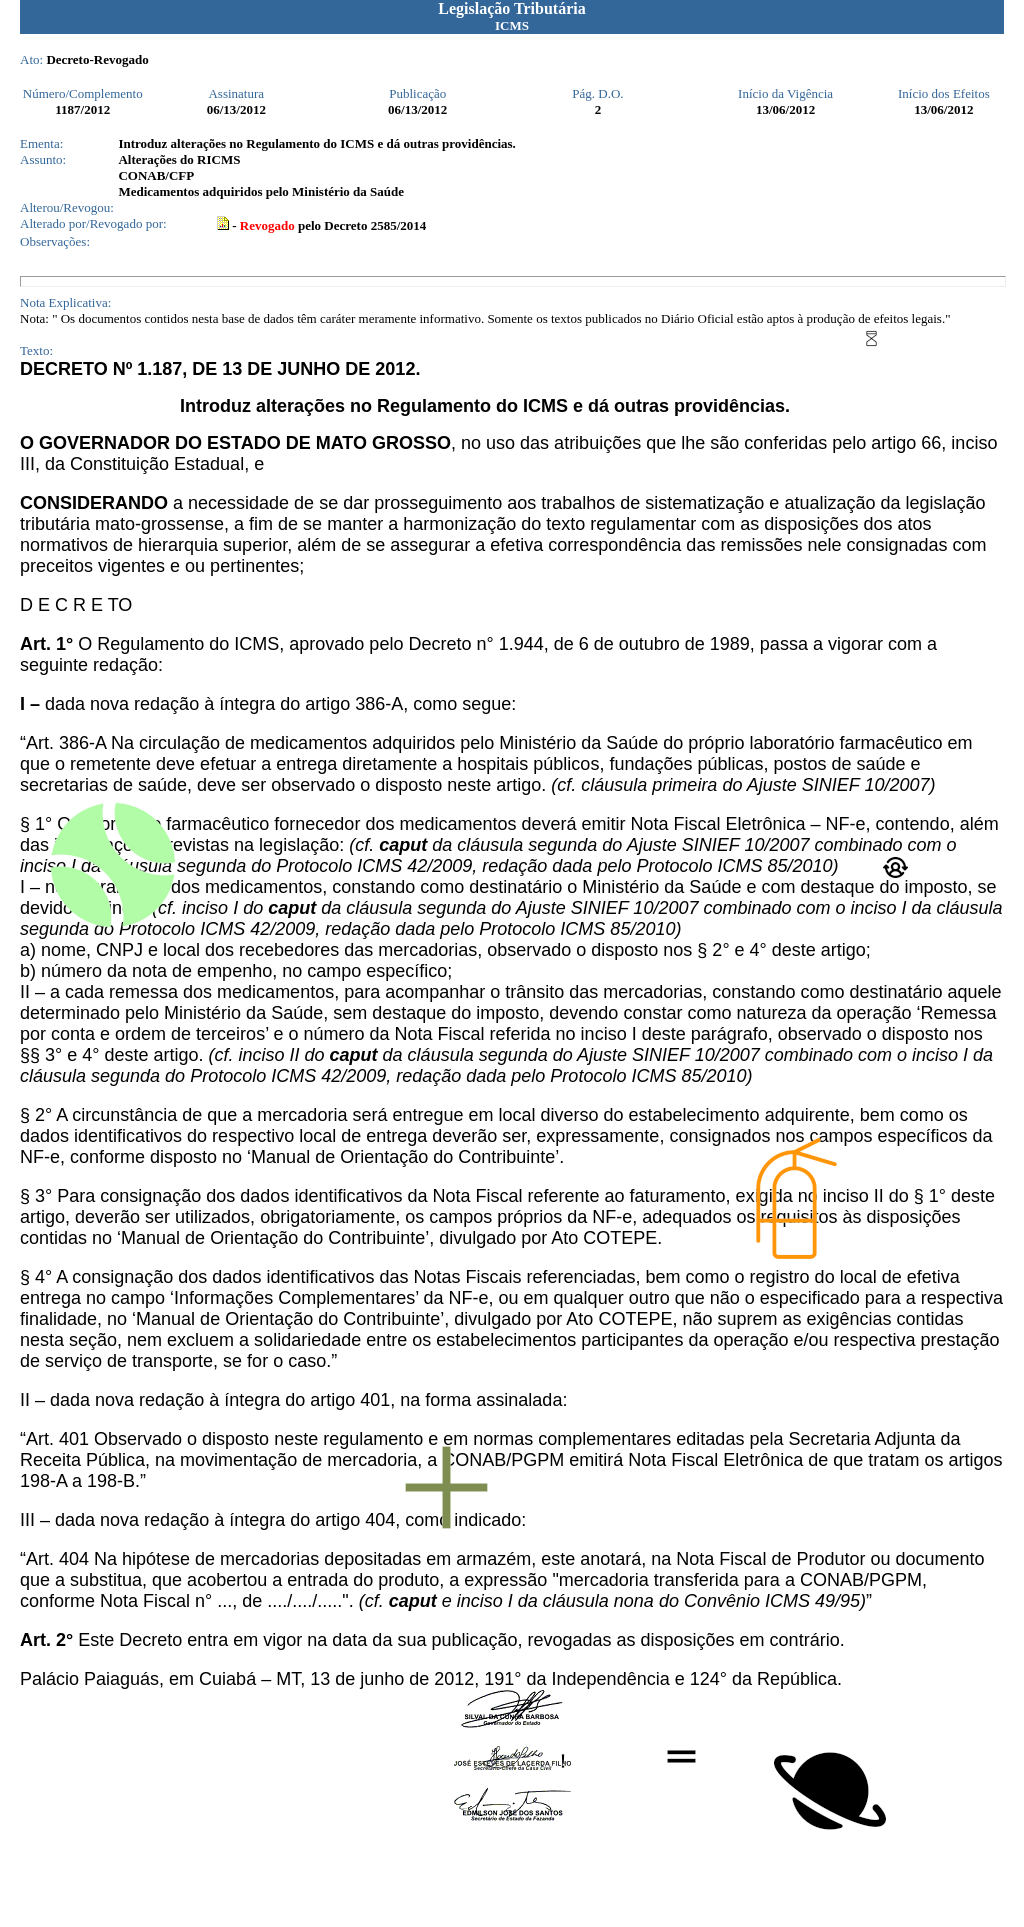  Describe the element at coordinates (681, 1756) in the screenshot. I see `reorder or rearrange list items` at that location.